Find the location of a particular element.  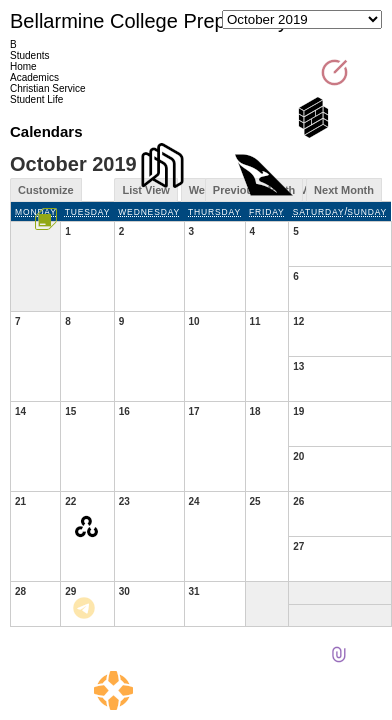

attach a file to your message is located at coordinates (338, 654).